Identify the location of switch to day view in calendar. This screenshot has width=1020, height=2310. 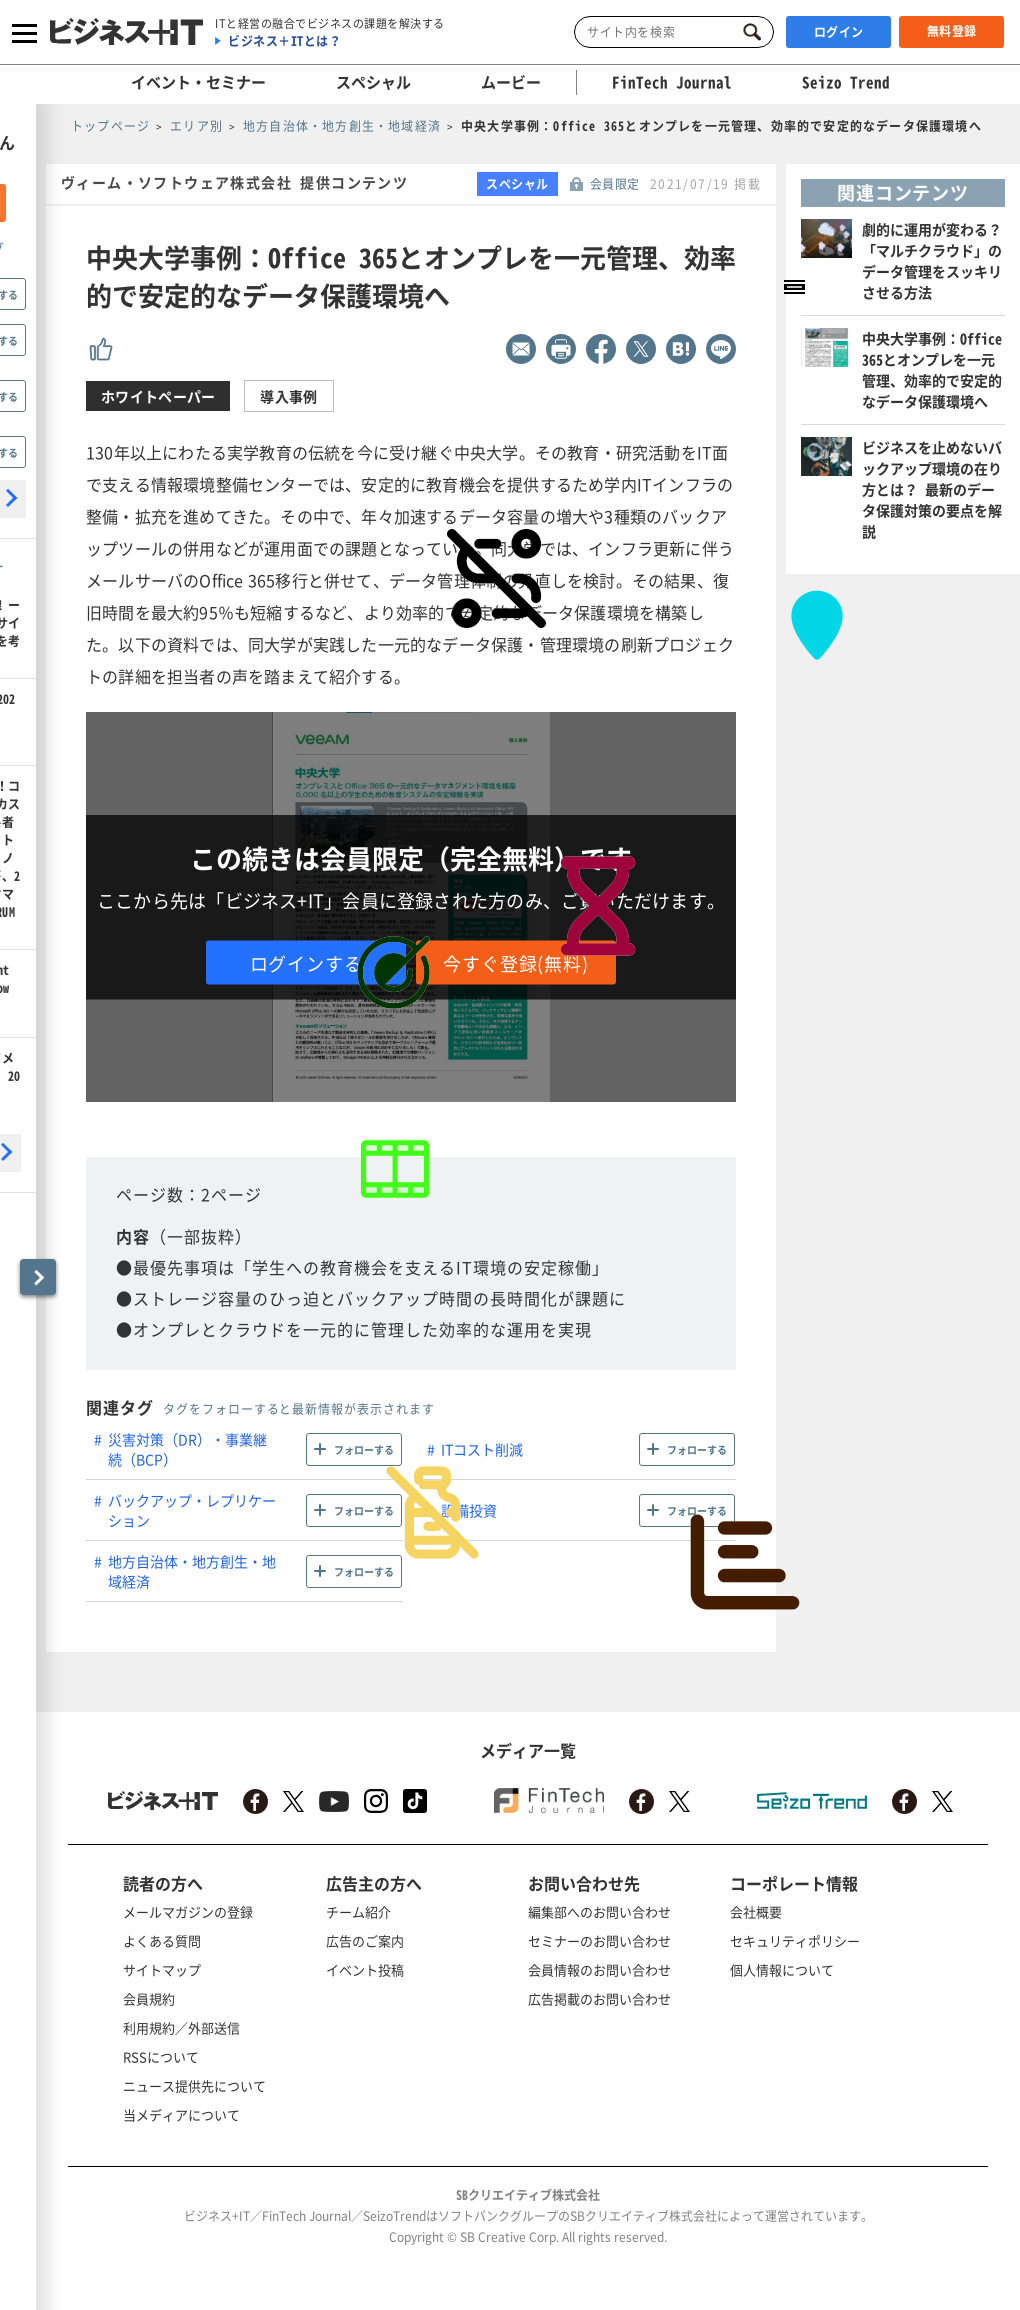
(794, 286).